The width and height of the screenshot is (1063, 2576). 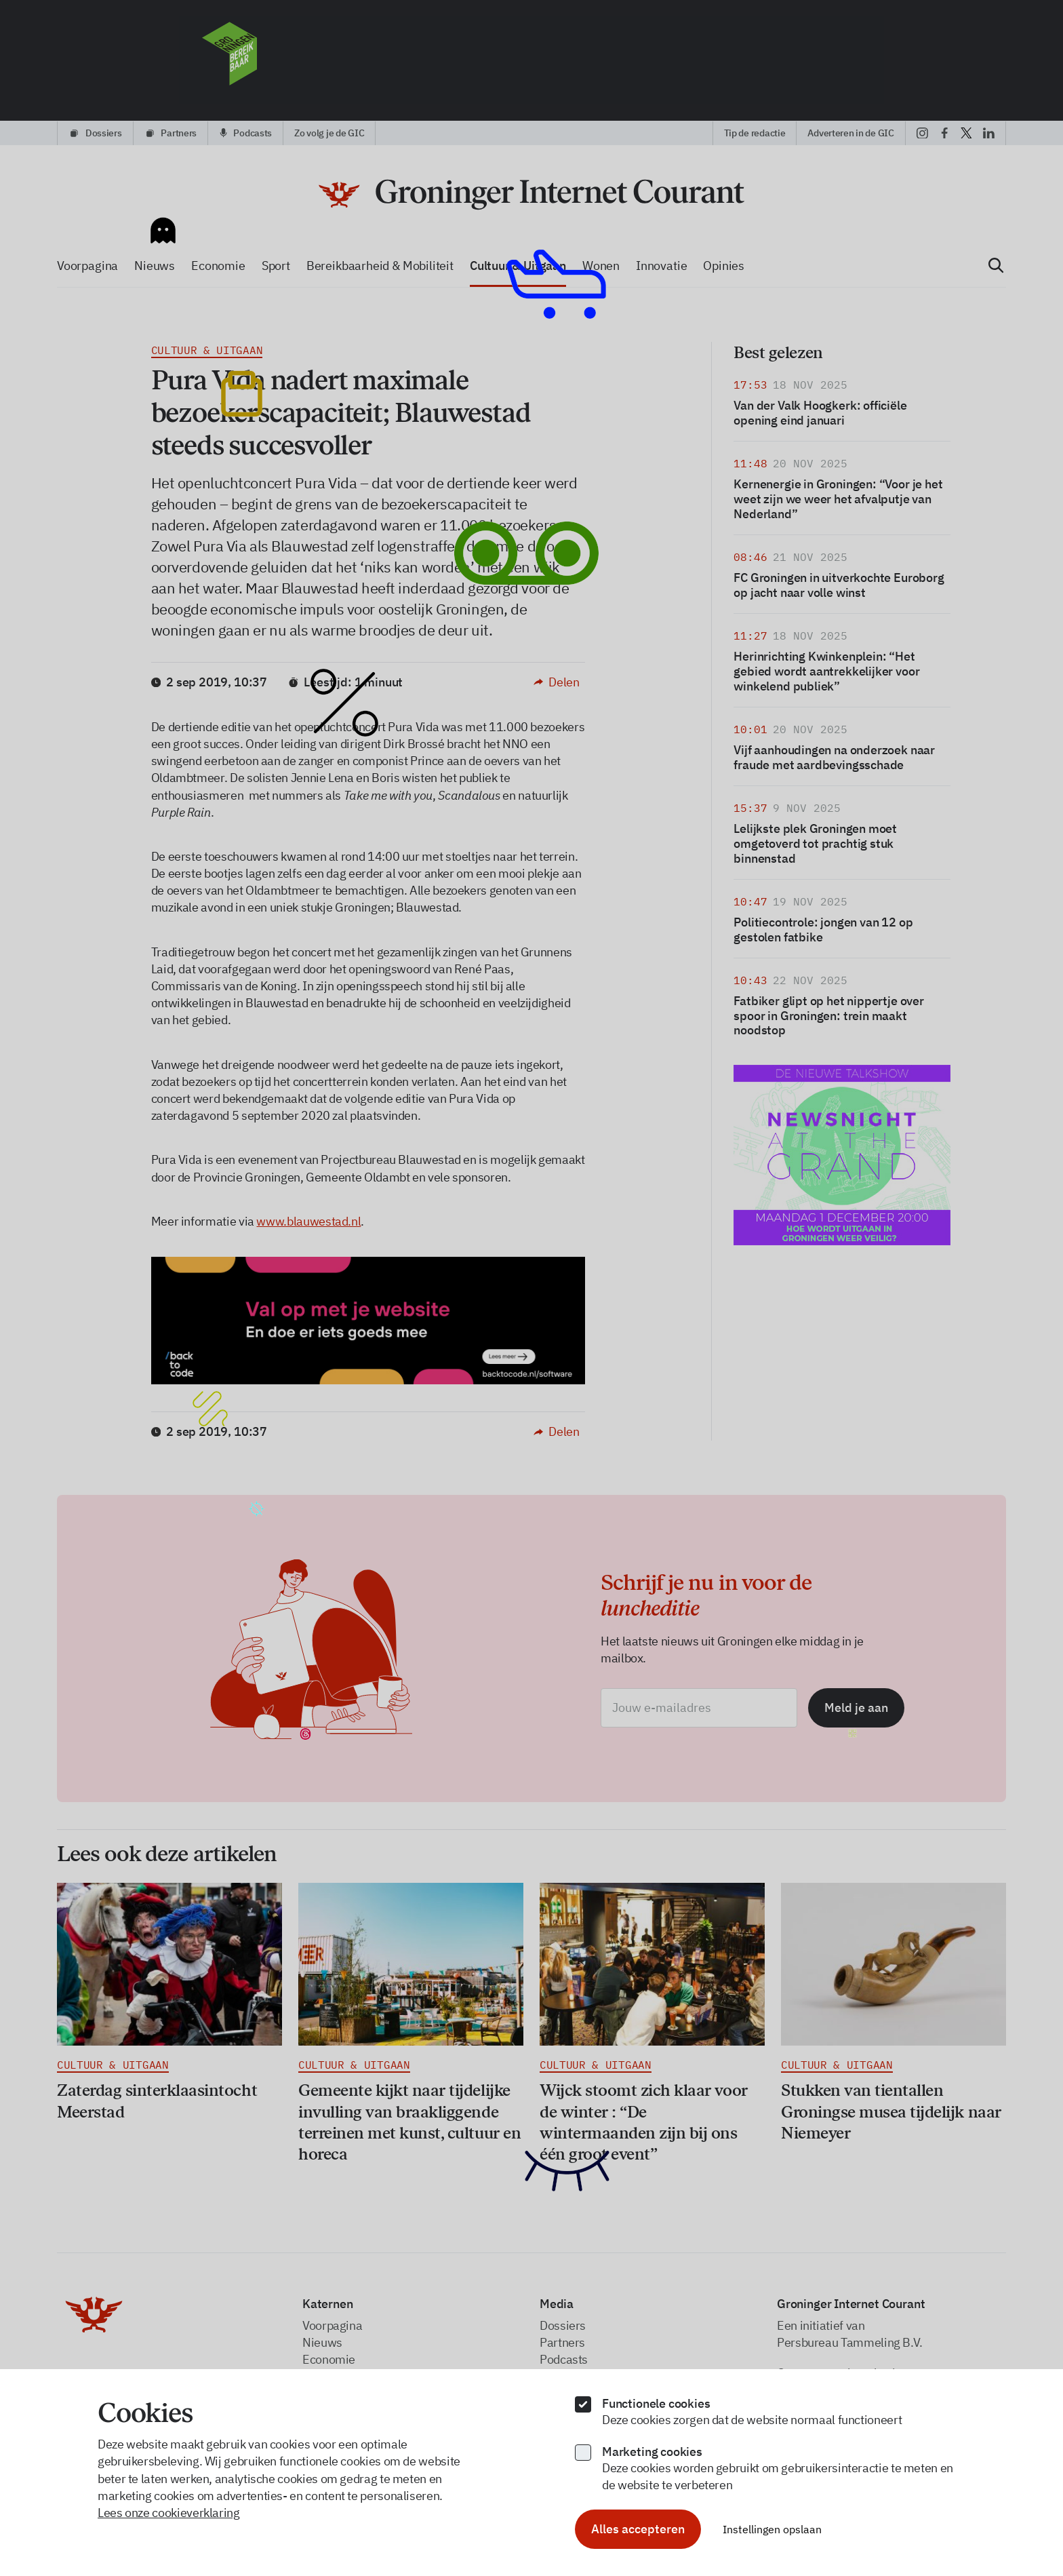 What do you see at coordinates (241, 393) in the screenshot?
I see `copy to clipboard` at bounding box center [241, 393].